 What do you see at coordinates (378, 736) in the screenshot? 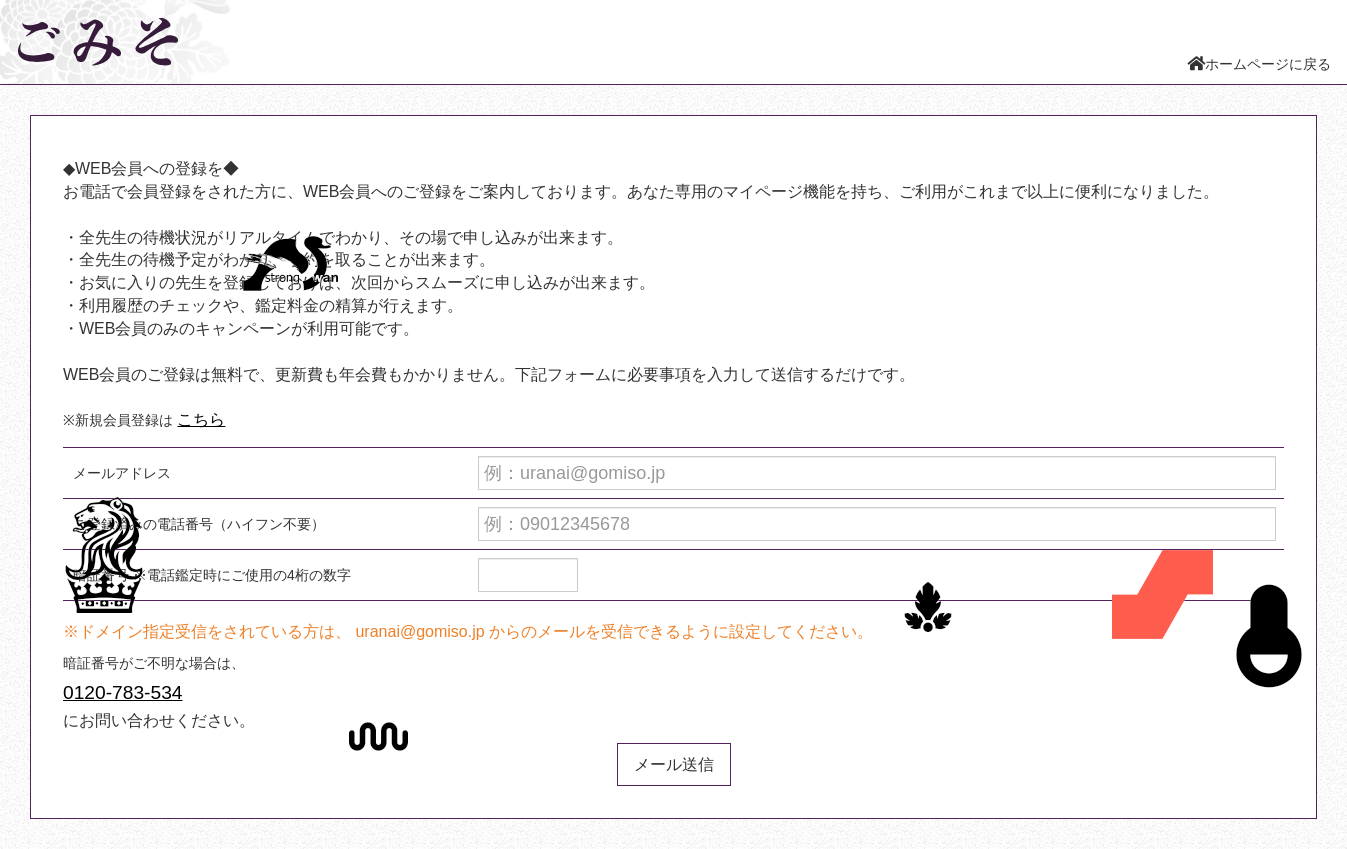
I see `visit kununu employer review platform` at bounding box center [378, 736].